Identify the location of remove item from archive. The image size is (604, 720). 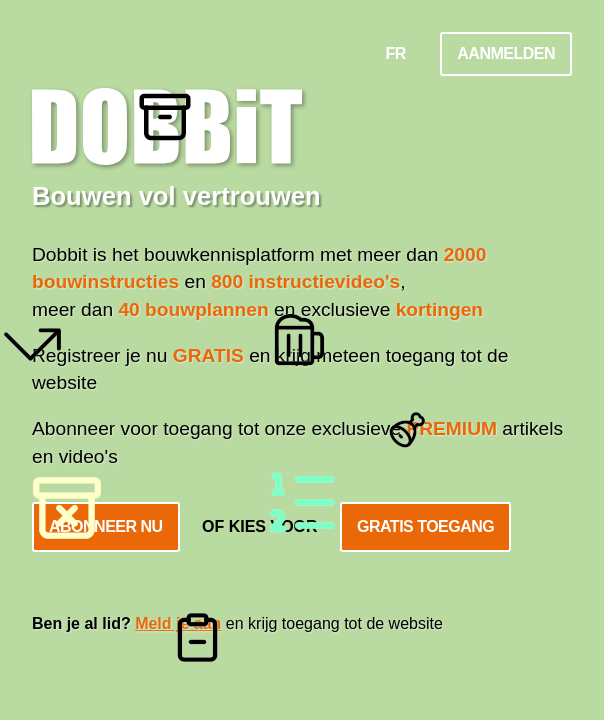
(67, 508).